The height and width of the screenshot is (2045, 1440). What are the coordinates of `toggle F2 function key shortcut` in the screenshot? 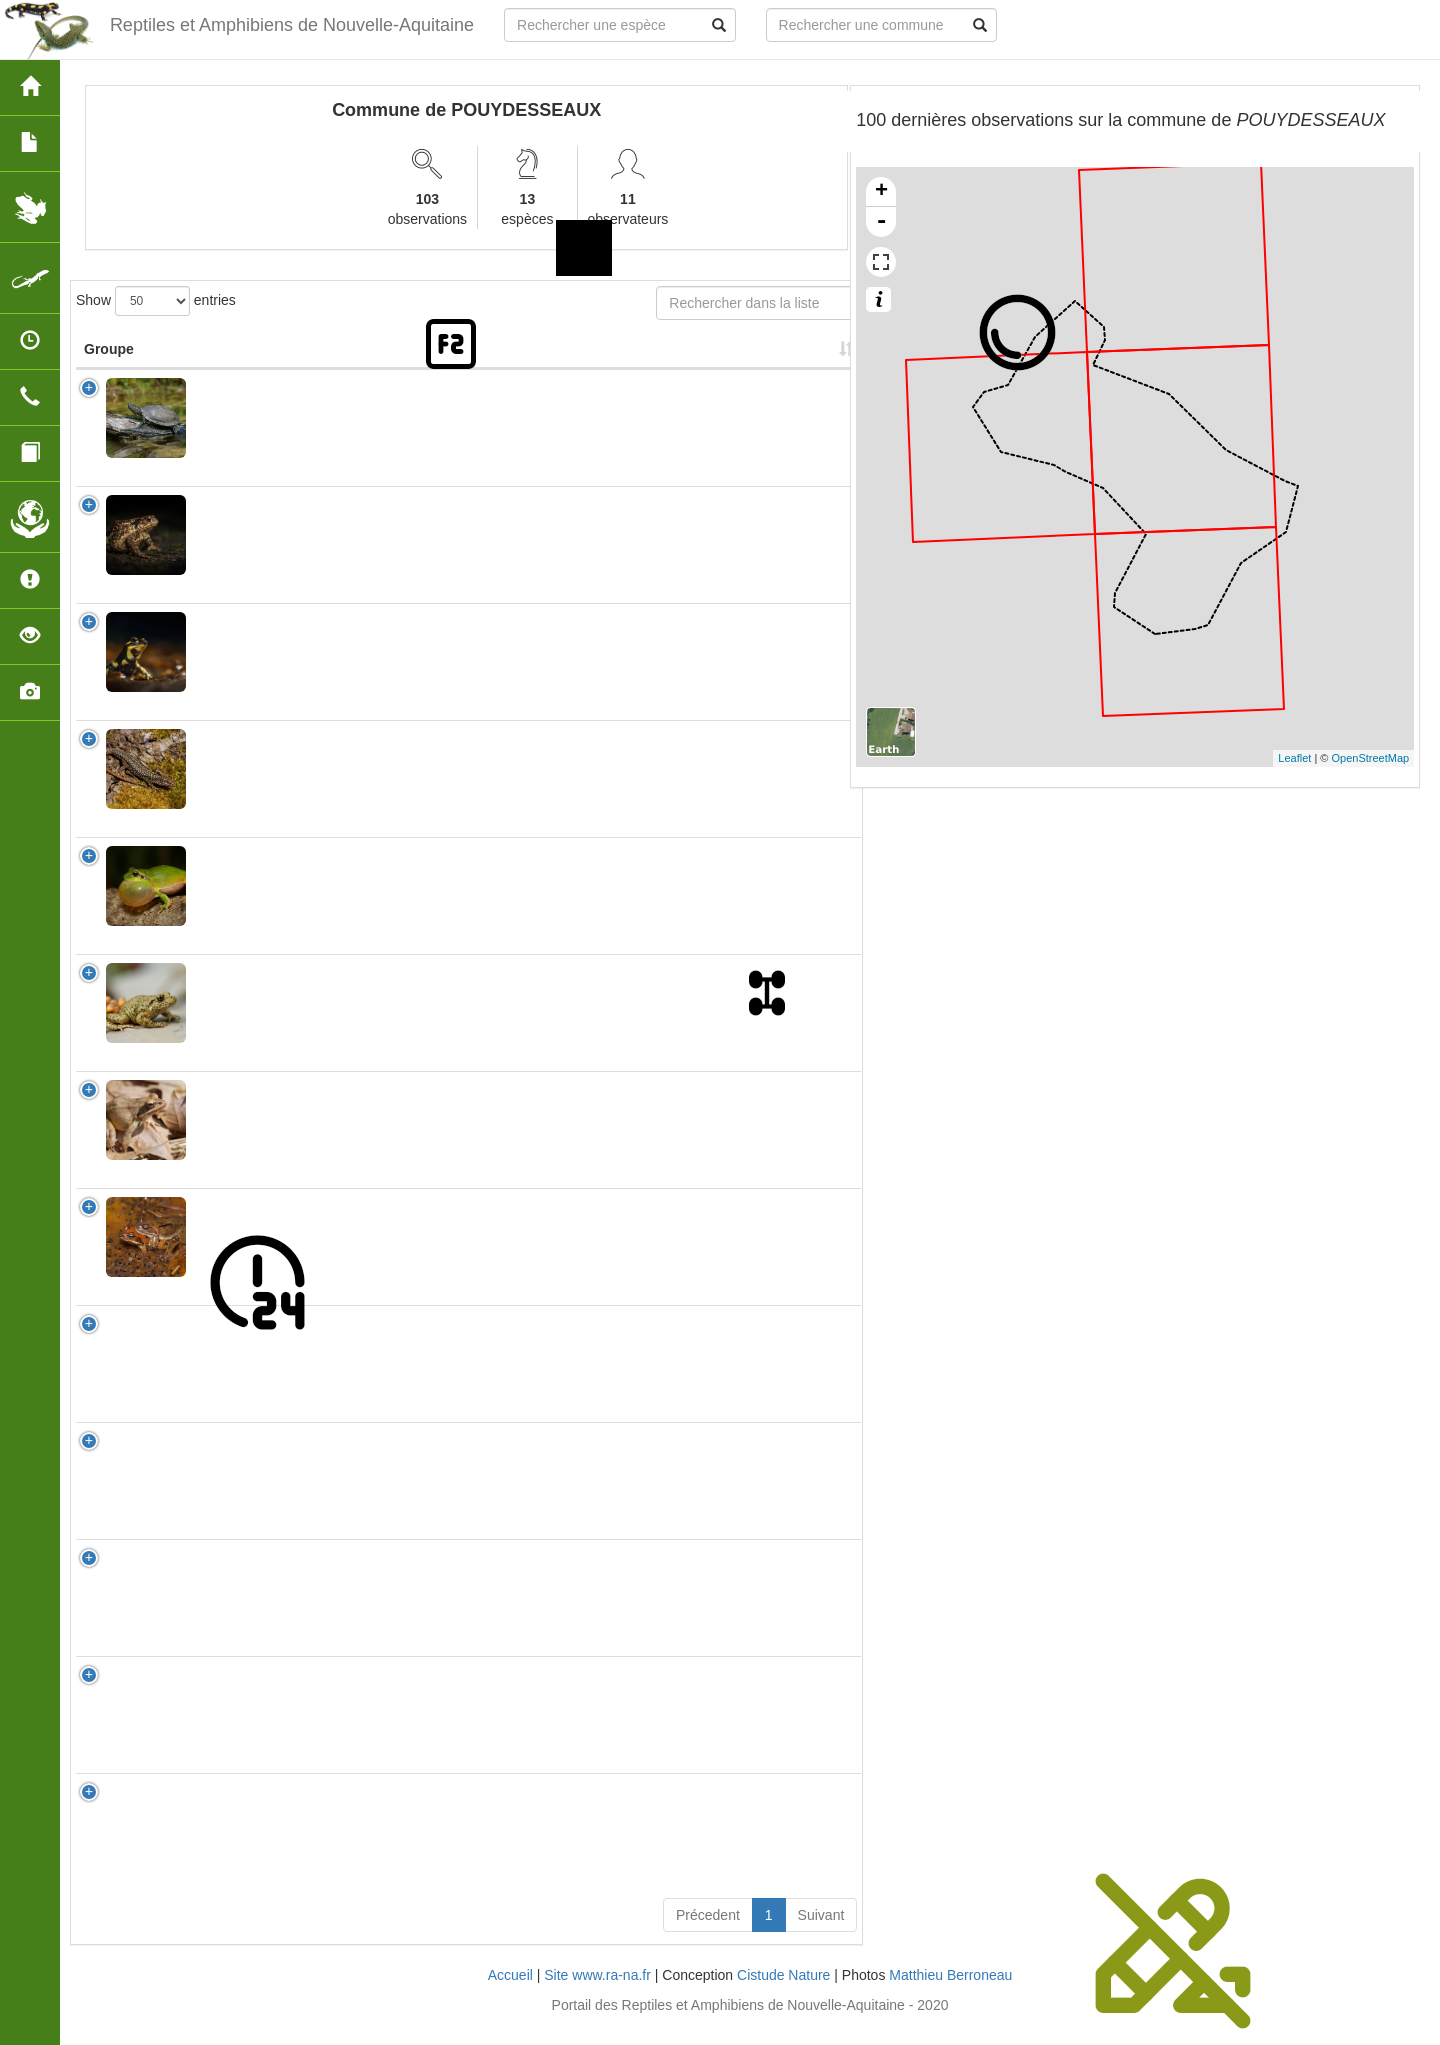 It's located at (451, 344).